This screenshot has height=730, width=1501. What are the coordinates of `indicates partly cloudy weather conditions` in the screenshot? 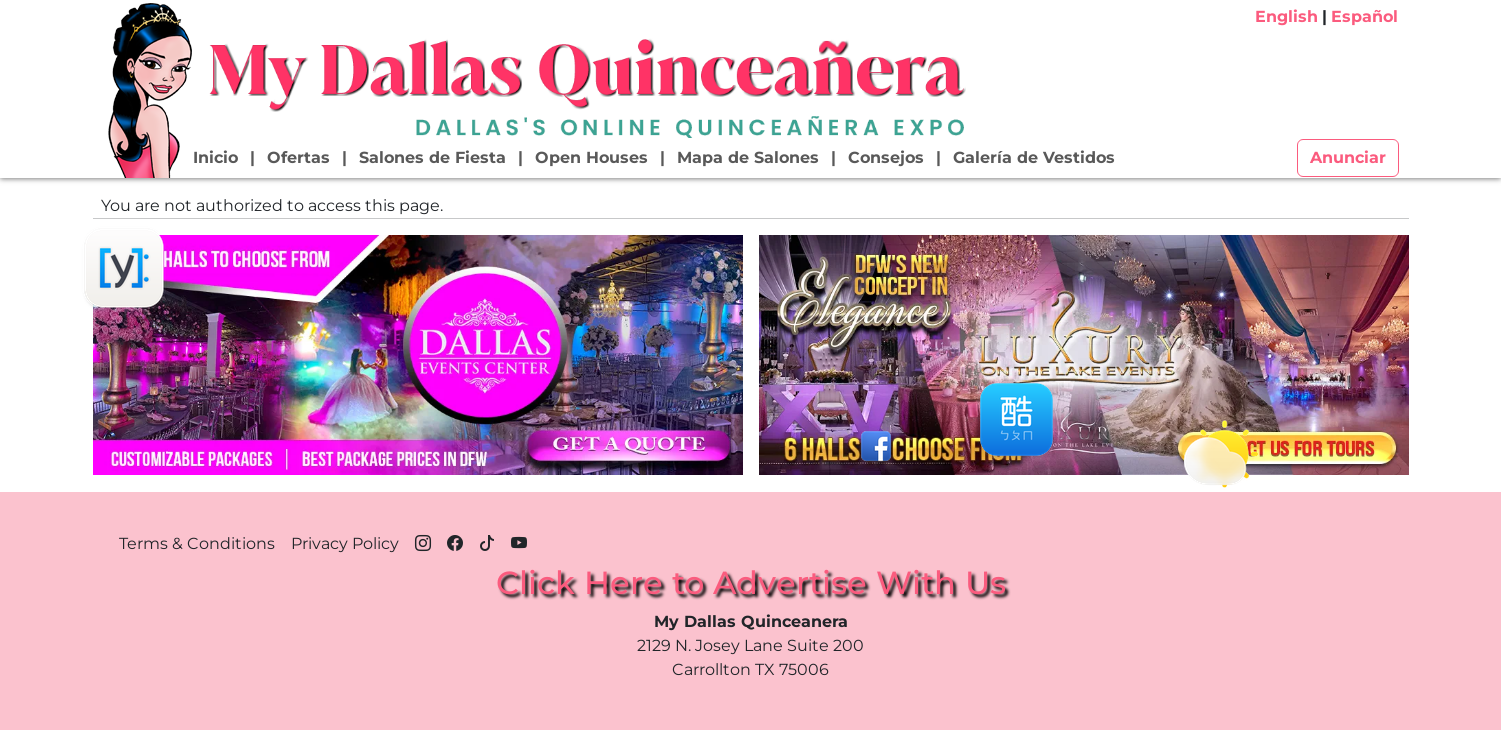 It's located at (1221, 454).